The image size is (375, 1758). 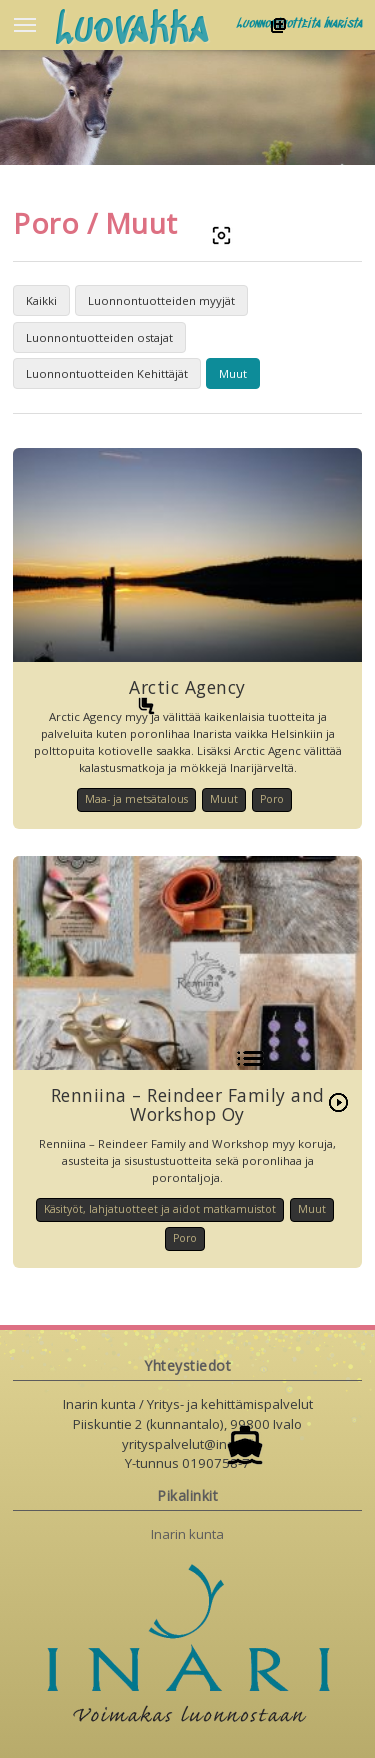 I want to click on indicates reduced legroom seating option, so click(x=147, y=706).